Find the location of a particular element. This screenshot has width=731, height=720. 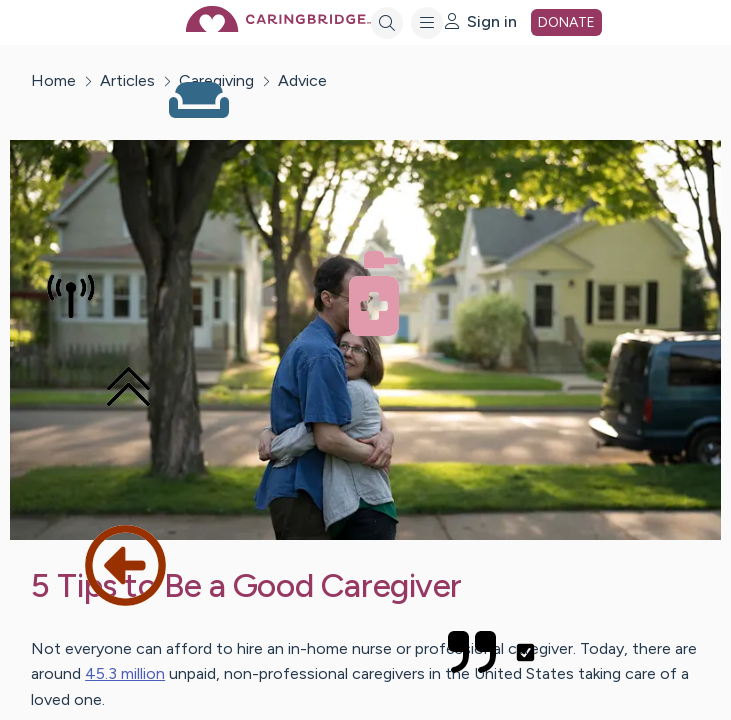

indicates active broadcast or live streaming is located at coordinates (71, 296).